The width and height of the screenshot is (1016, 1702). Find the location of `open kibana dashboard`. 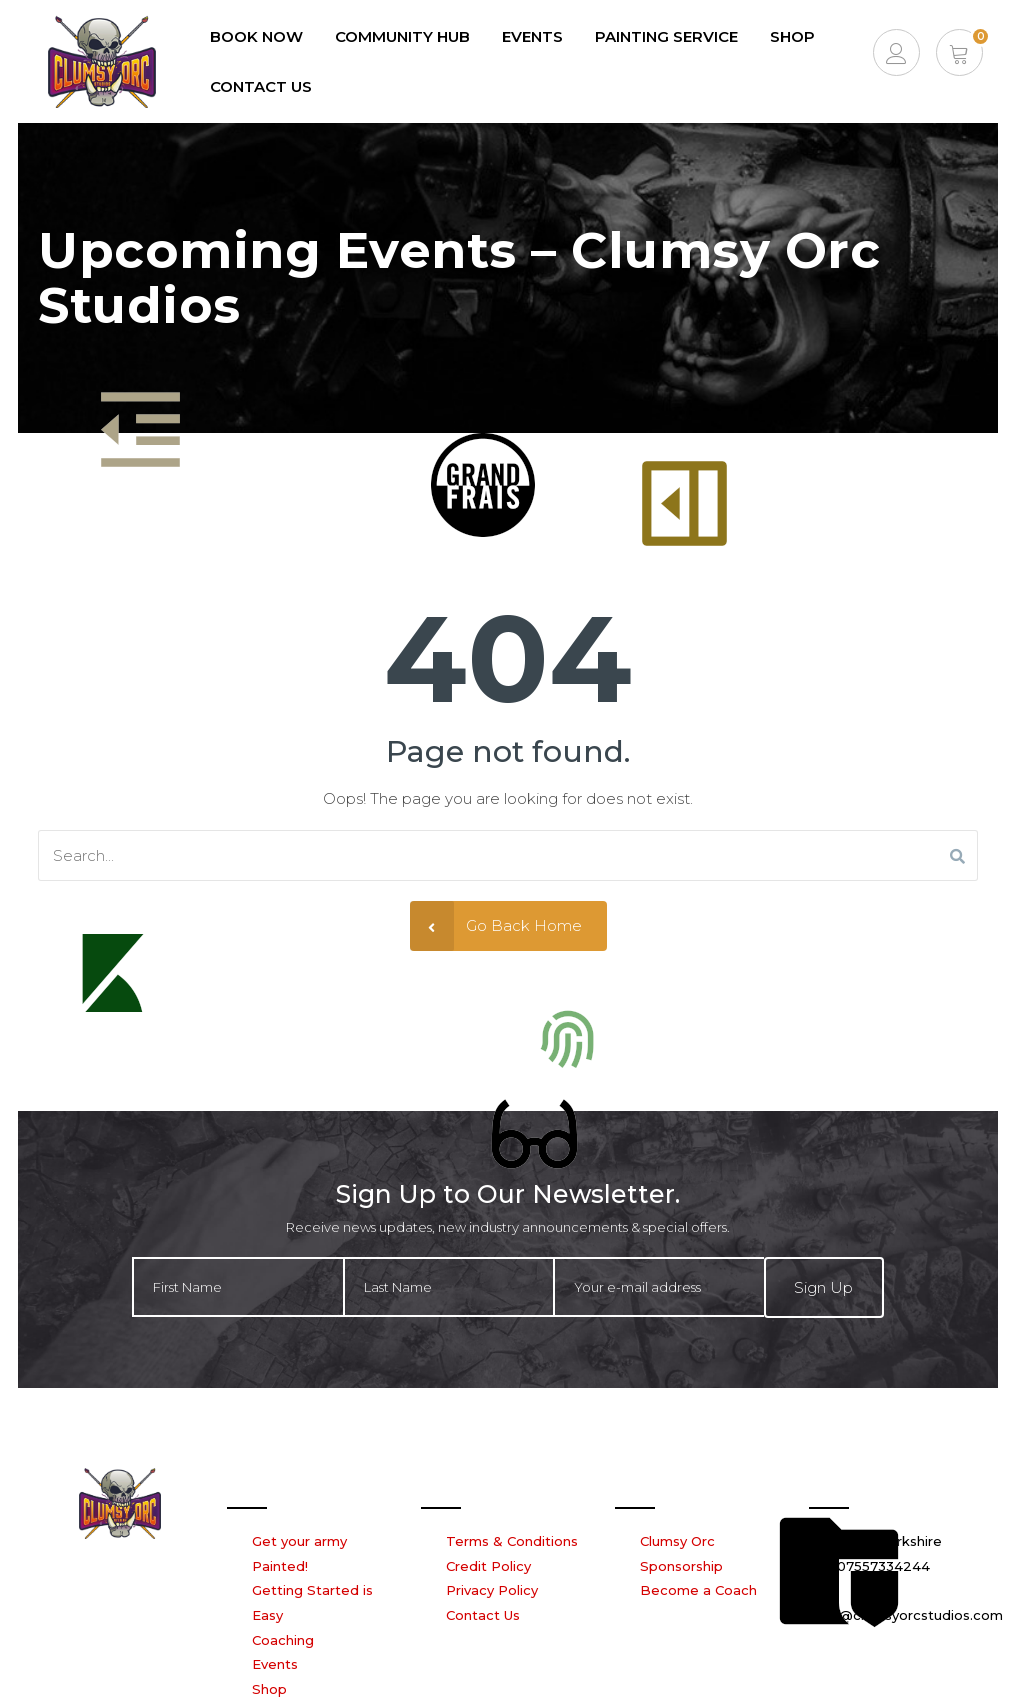

open kibana dashboard is located at coordinates (113, 973).